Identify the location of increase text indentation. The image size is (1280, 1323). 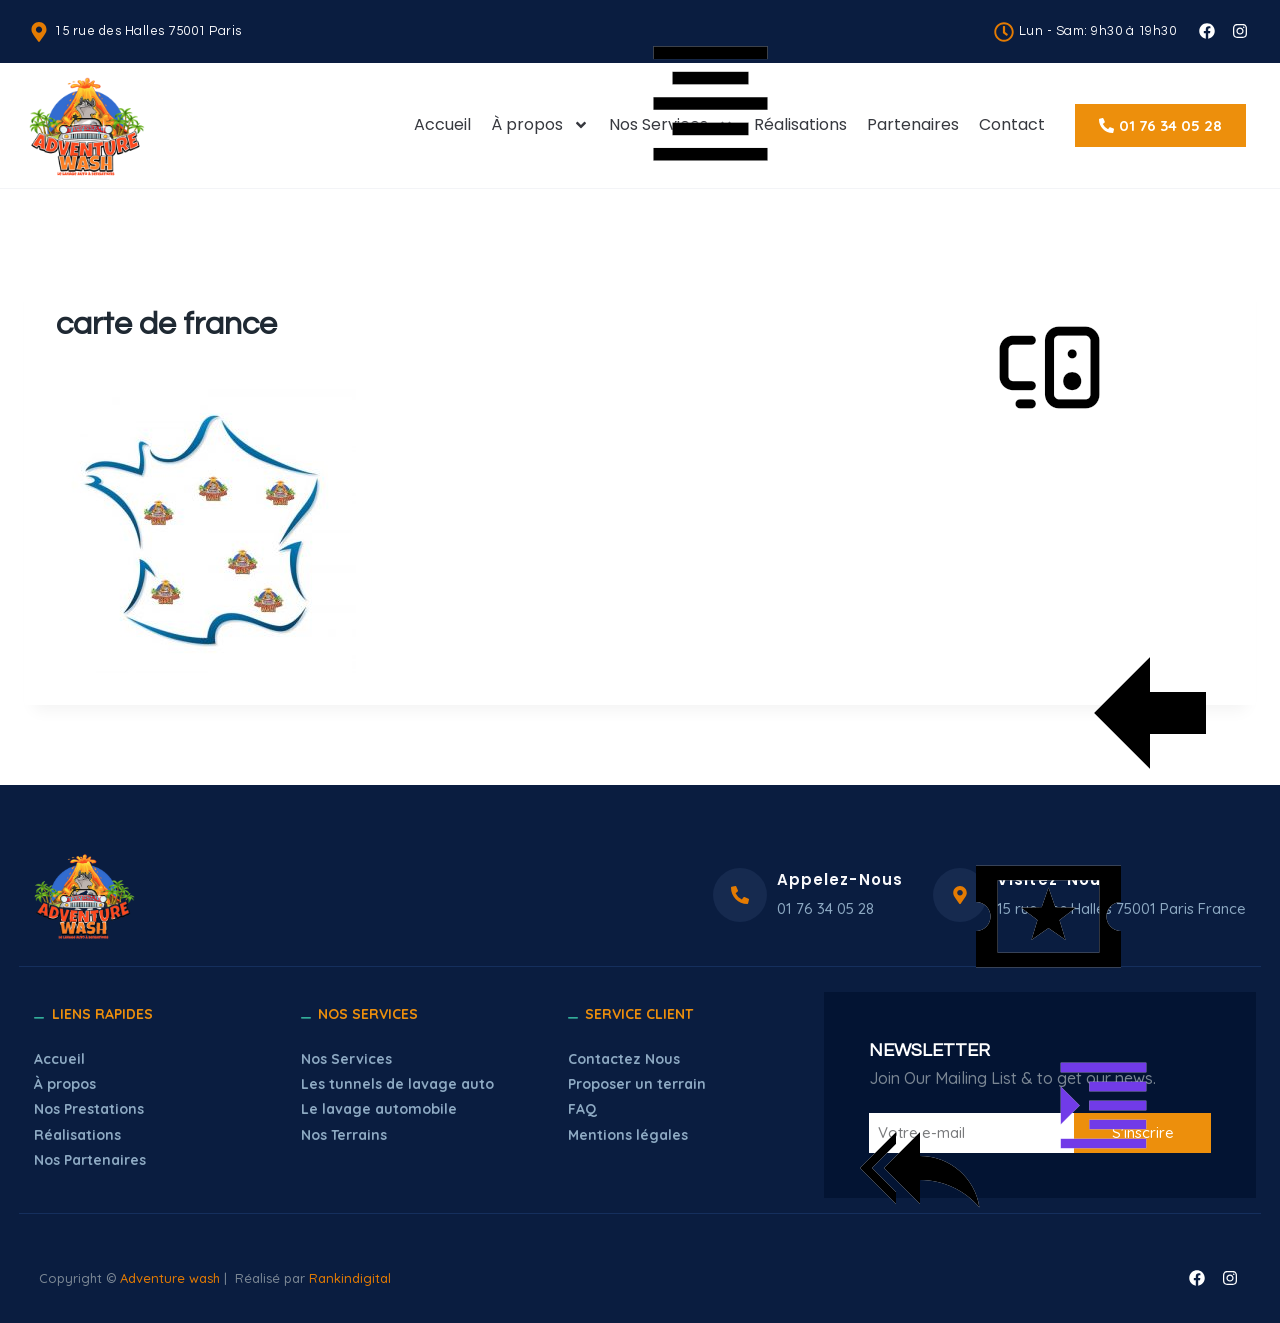
(1103, 1105).